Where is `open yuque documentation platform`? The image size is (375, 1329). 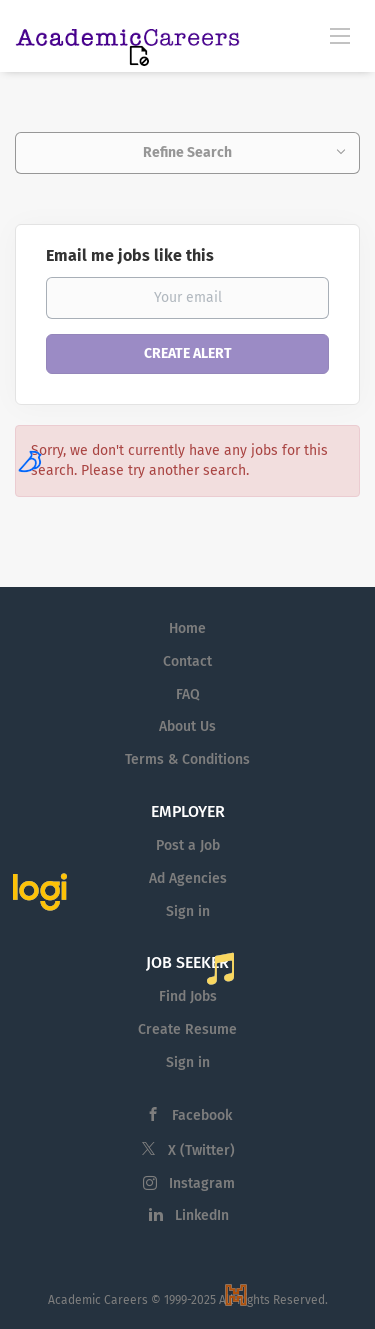 open yuque documentation platform is located at coordinates (30, 461).